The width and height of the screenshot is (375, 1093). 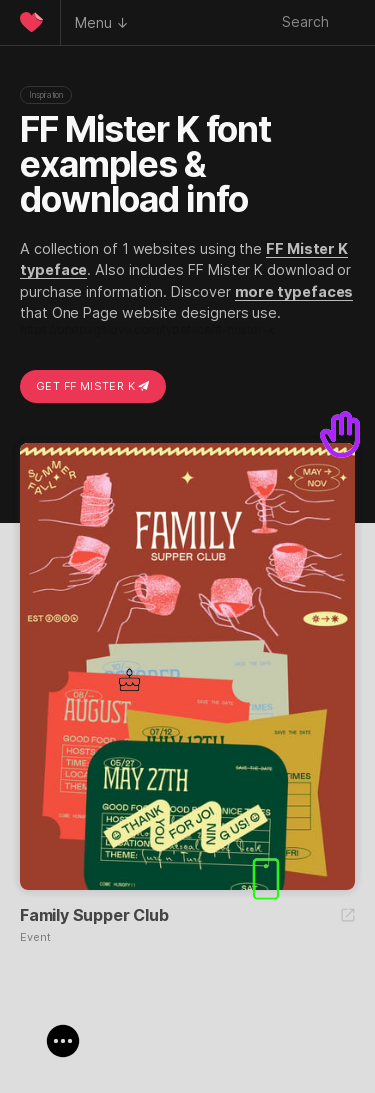 What do you see at coordinates (341, 434) in the screenshot?
I see `stop or pause an action` at bounding box center [341, 434].